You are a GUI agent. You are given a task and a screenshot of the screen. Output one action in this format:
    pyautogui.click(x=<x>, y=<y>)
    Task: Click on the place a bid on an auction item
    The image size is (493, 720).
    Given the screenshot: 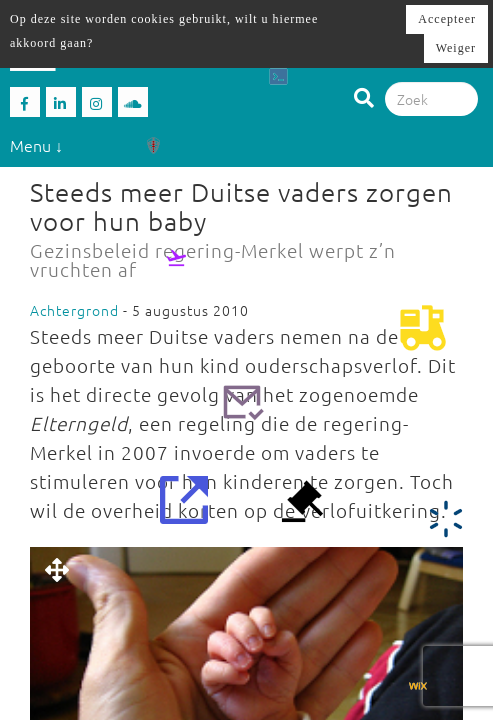 What is the action you would take?
    pyautogui.click(x=301, y=502)
    